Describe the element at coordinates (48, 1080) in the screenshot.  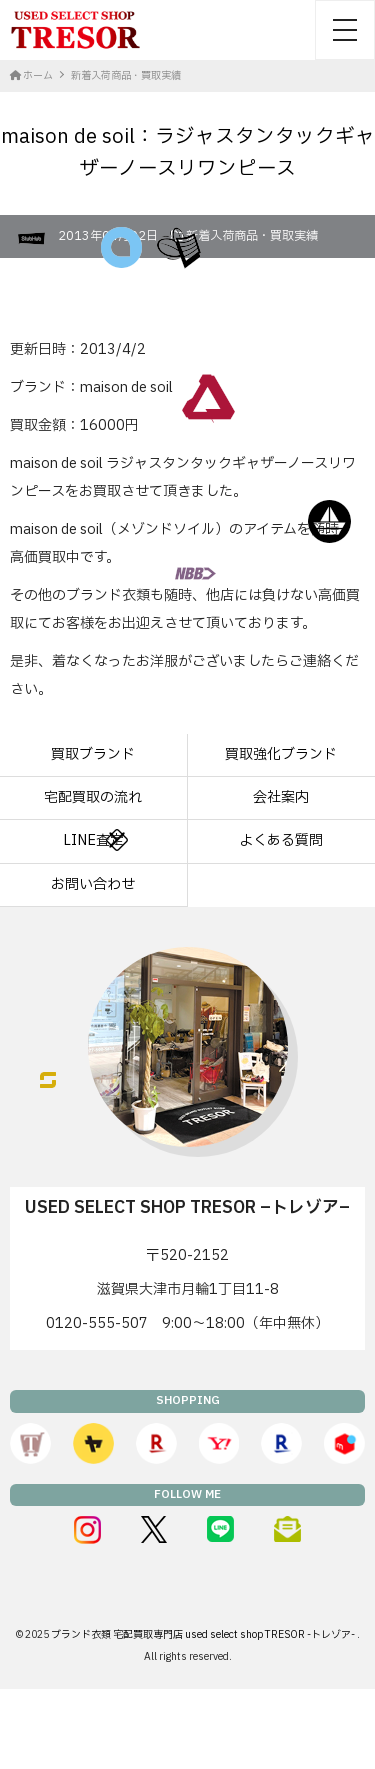
I see `start.gg logo` at that location.